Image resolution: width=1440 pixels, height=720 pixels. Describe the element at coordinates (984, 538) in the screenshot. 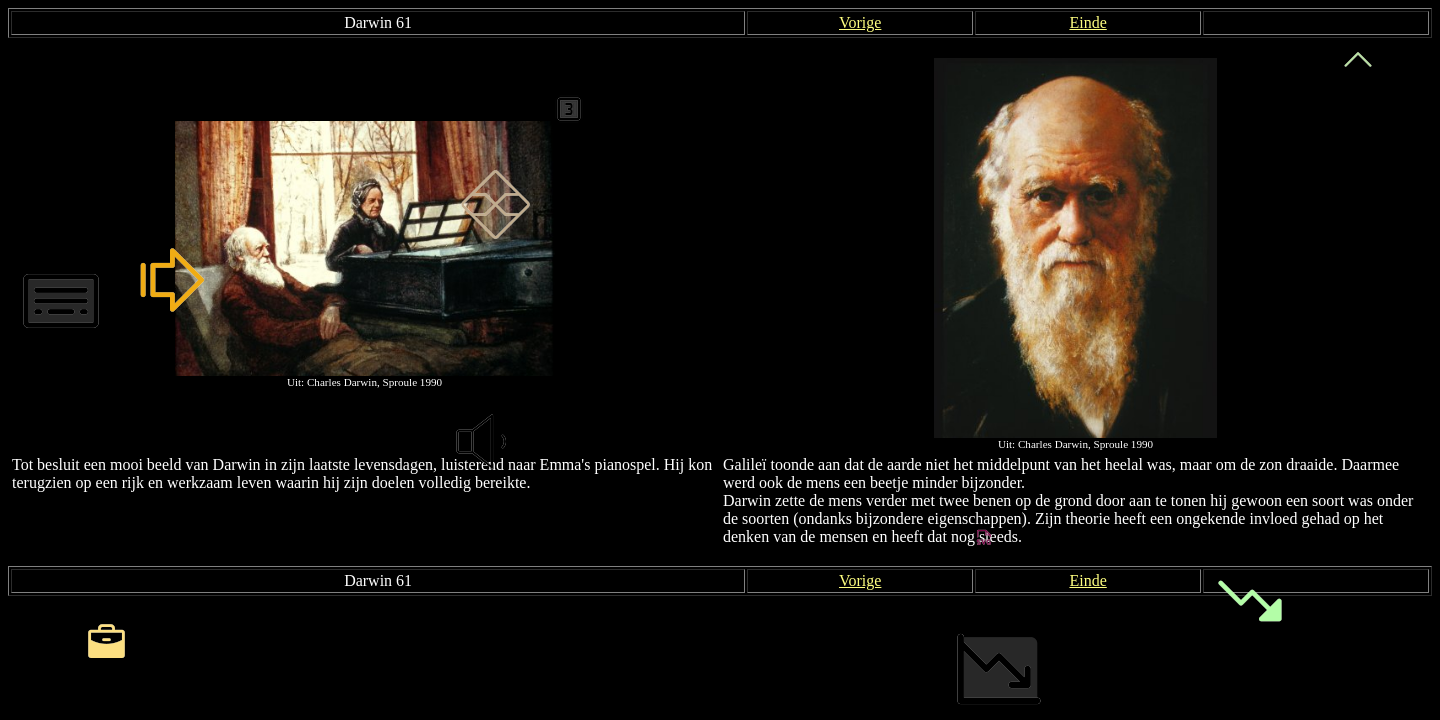

I see `open an SVG file` at that location.